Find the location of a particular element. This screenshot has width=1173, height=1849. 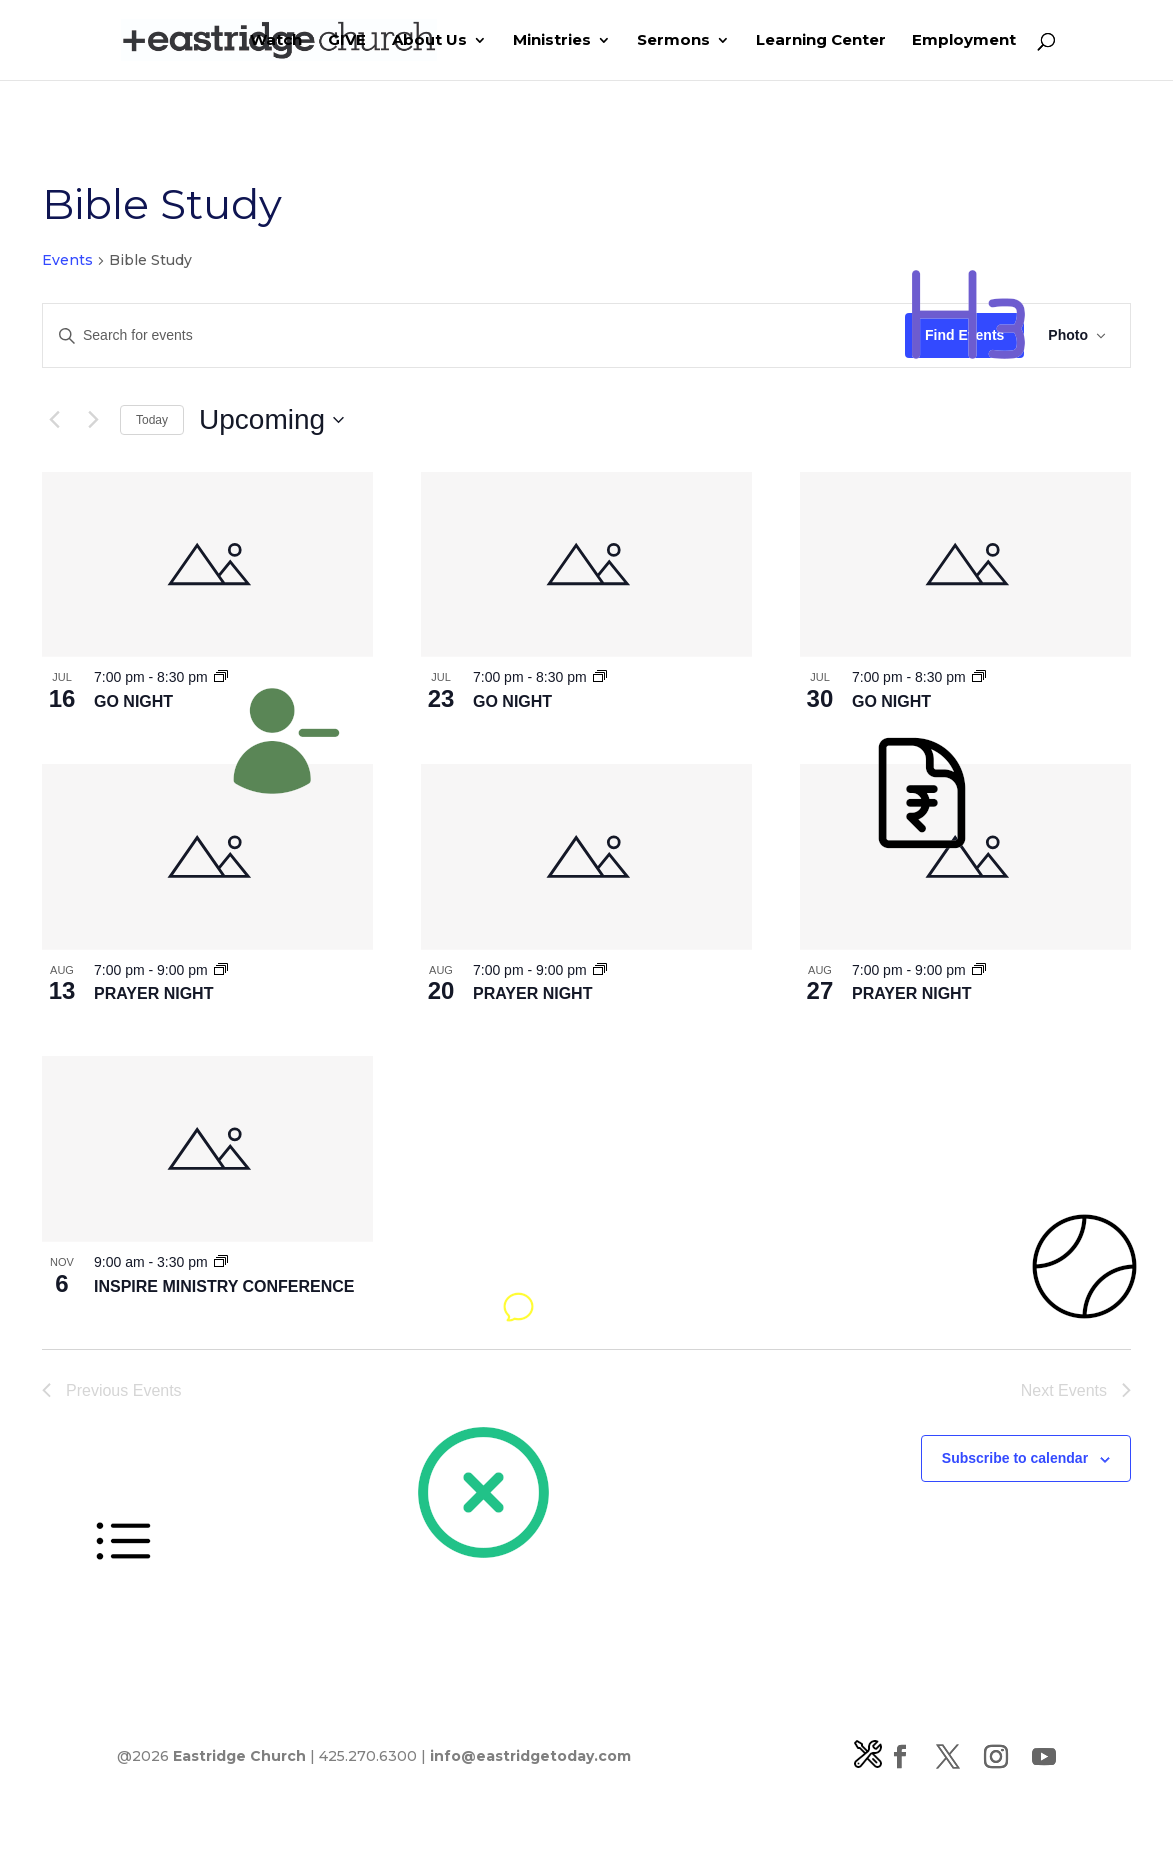

access tools and settings is located at coordinates (868, 1754).